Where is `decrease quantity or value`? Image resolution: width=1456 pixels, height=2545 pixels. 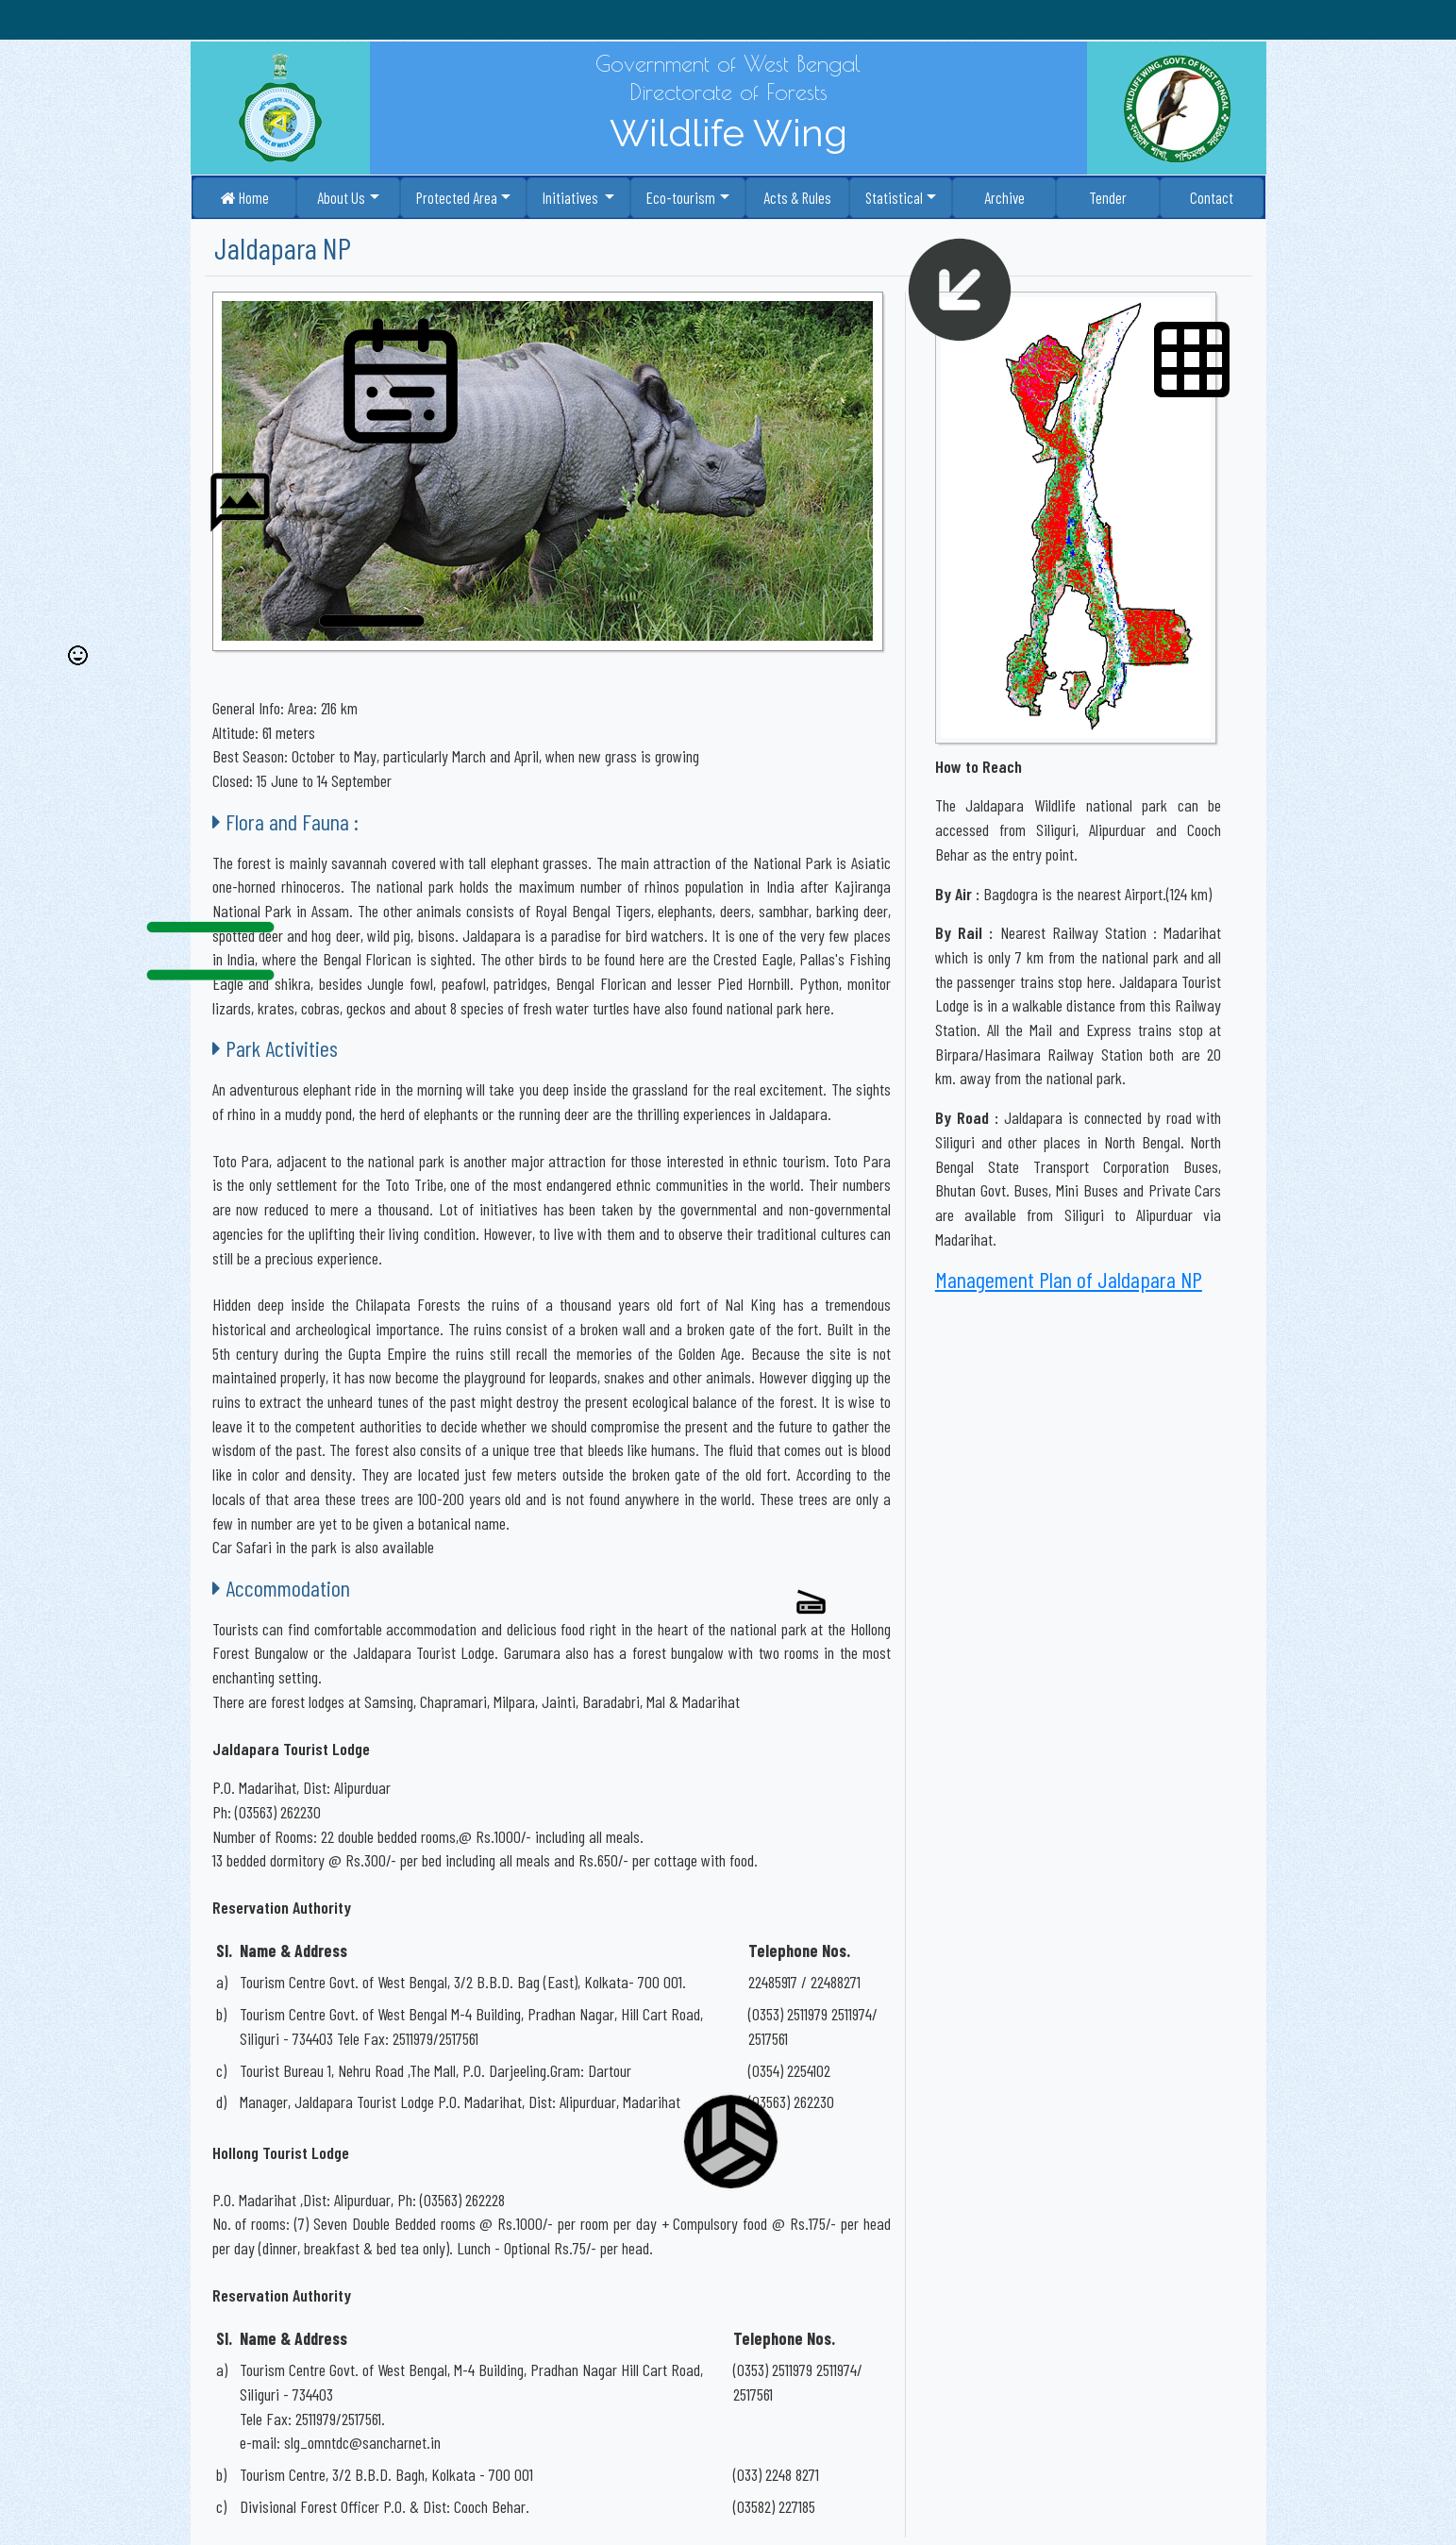
decrease quantity or value is located at coordinates (372, 621).